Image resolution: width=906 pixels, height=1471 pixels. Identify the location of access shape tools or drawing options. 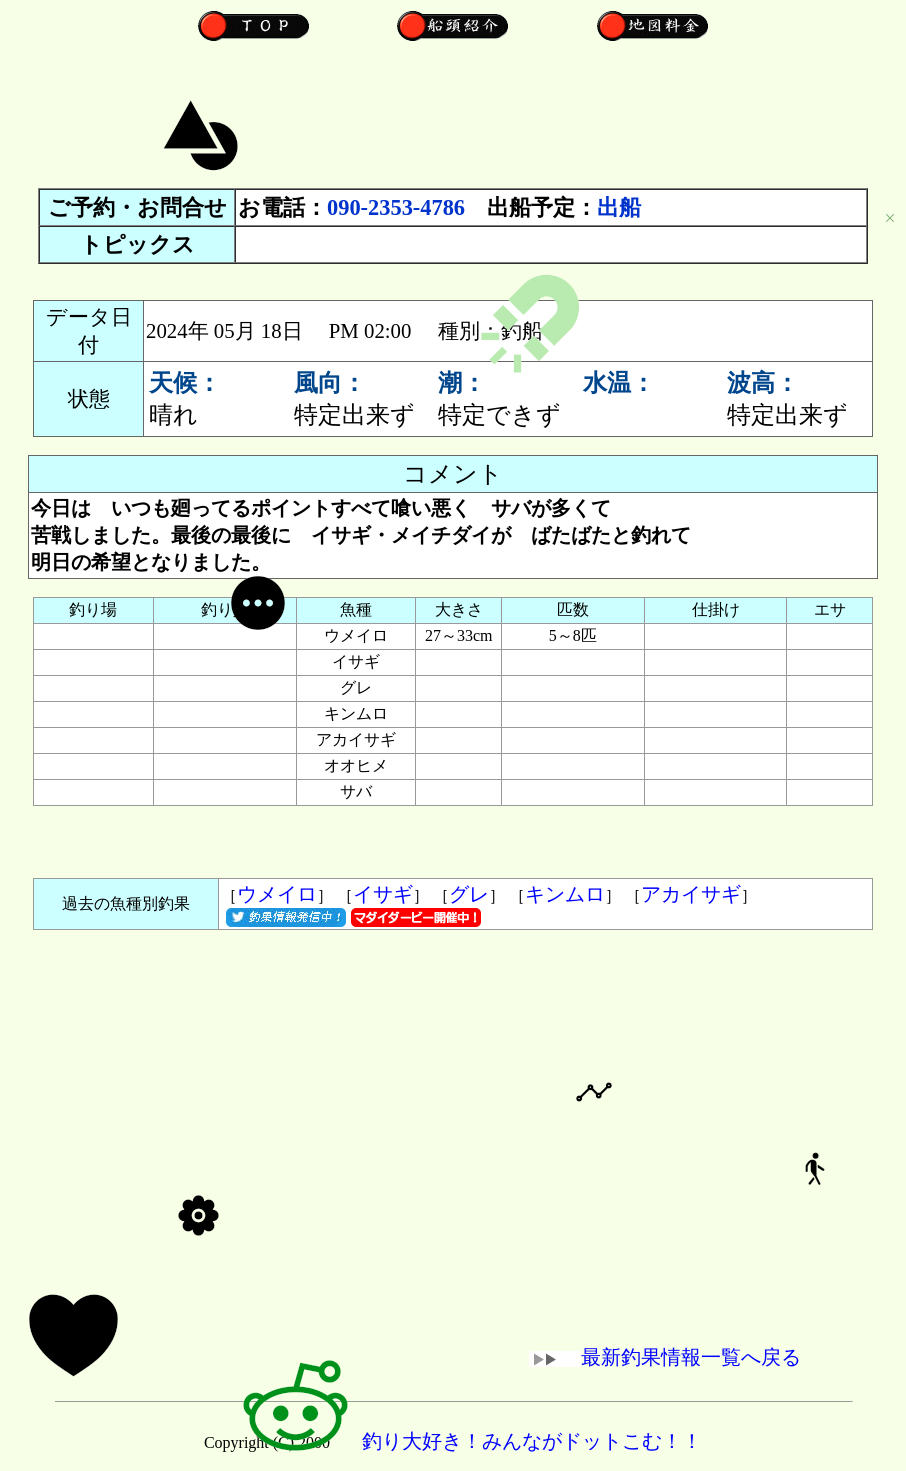
(201, 136).